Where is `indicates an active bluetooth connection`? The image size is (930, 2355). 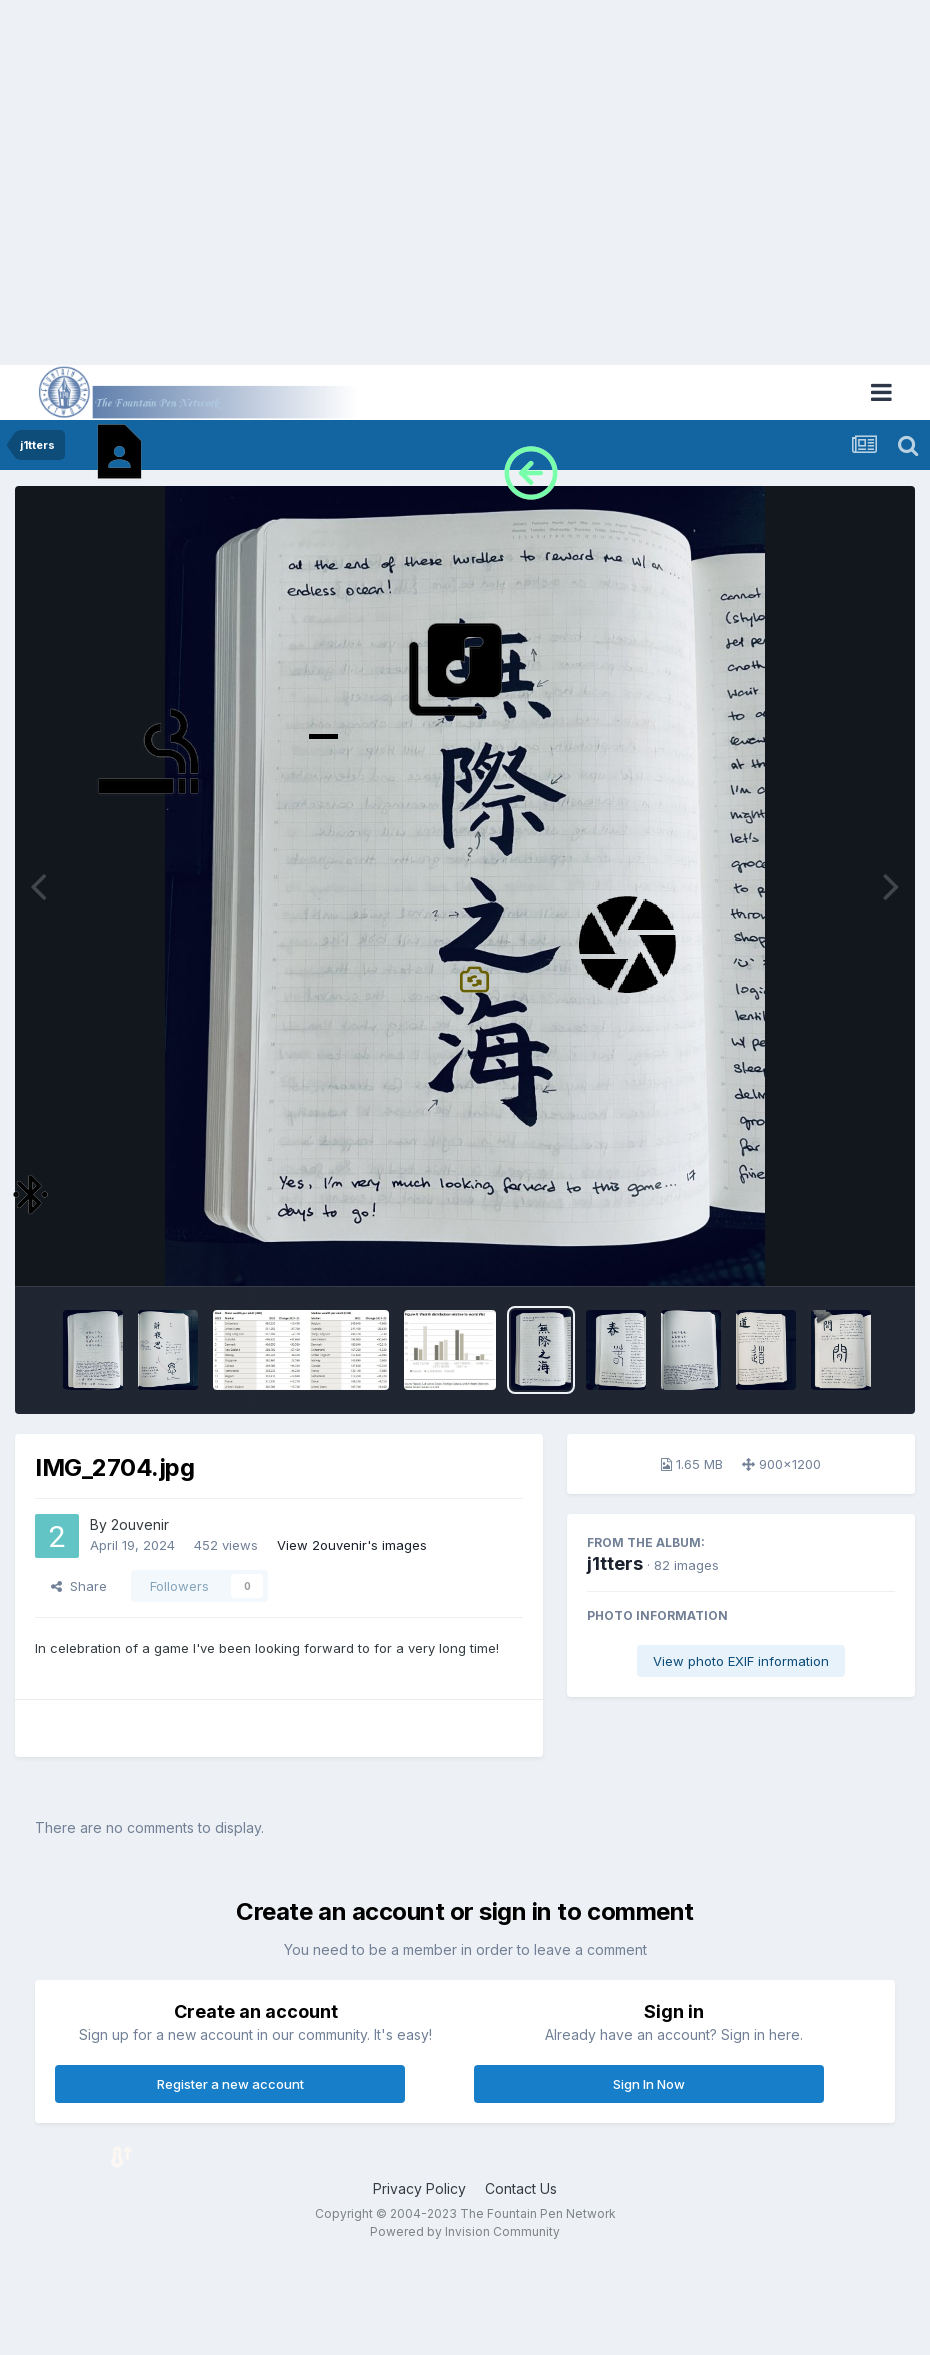 indicates an active bluetooth connection is located at coordinates (30, 1194).